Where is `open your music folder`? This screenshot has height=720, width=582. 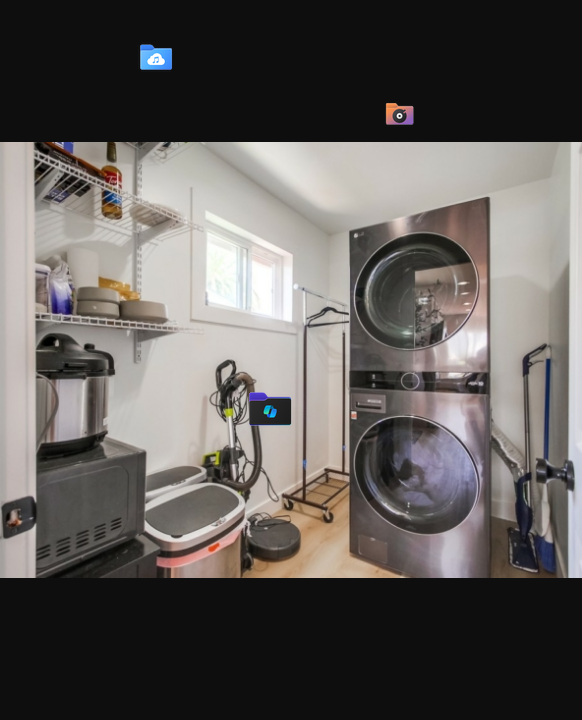 open your music folder is located at coordinates (399, 114).